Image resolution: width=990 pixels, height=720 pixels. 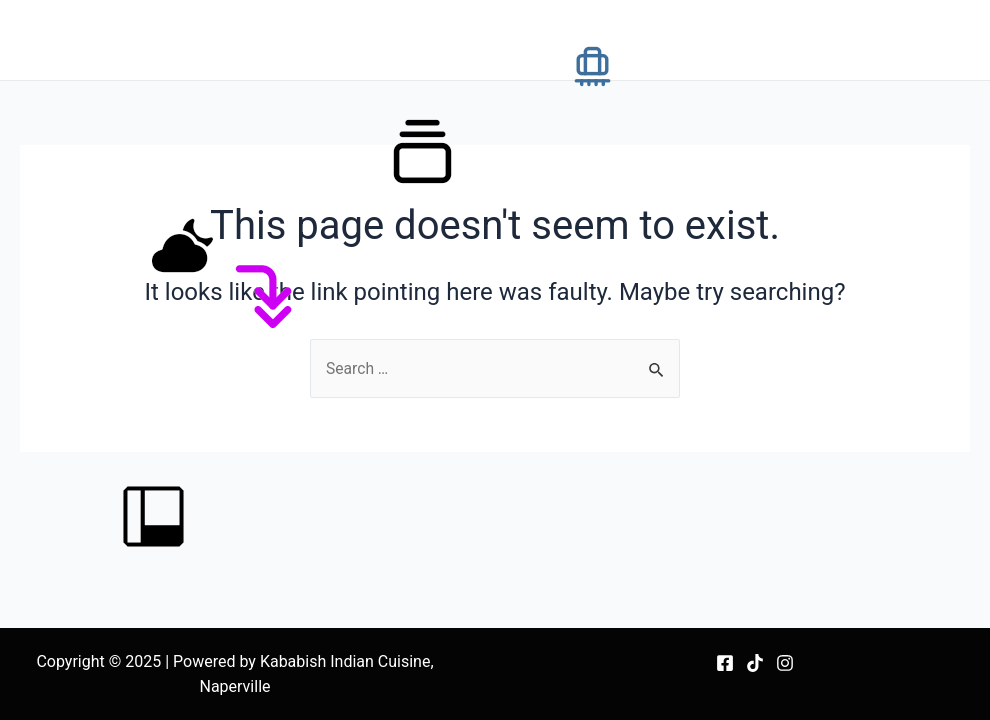 What do you see at coordinates (153, 516) in the screenshot?
I see `toggle right side panel visibility` at bounding box center [153, 516].